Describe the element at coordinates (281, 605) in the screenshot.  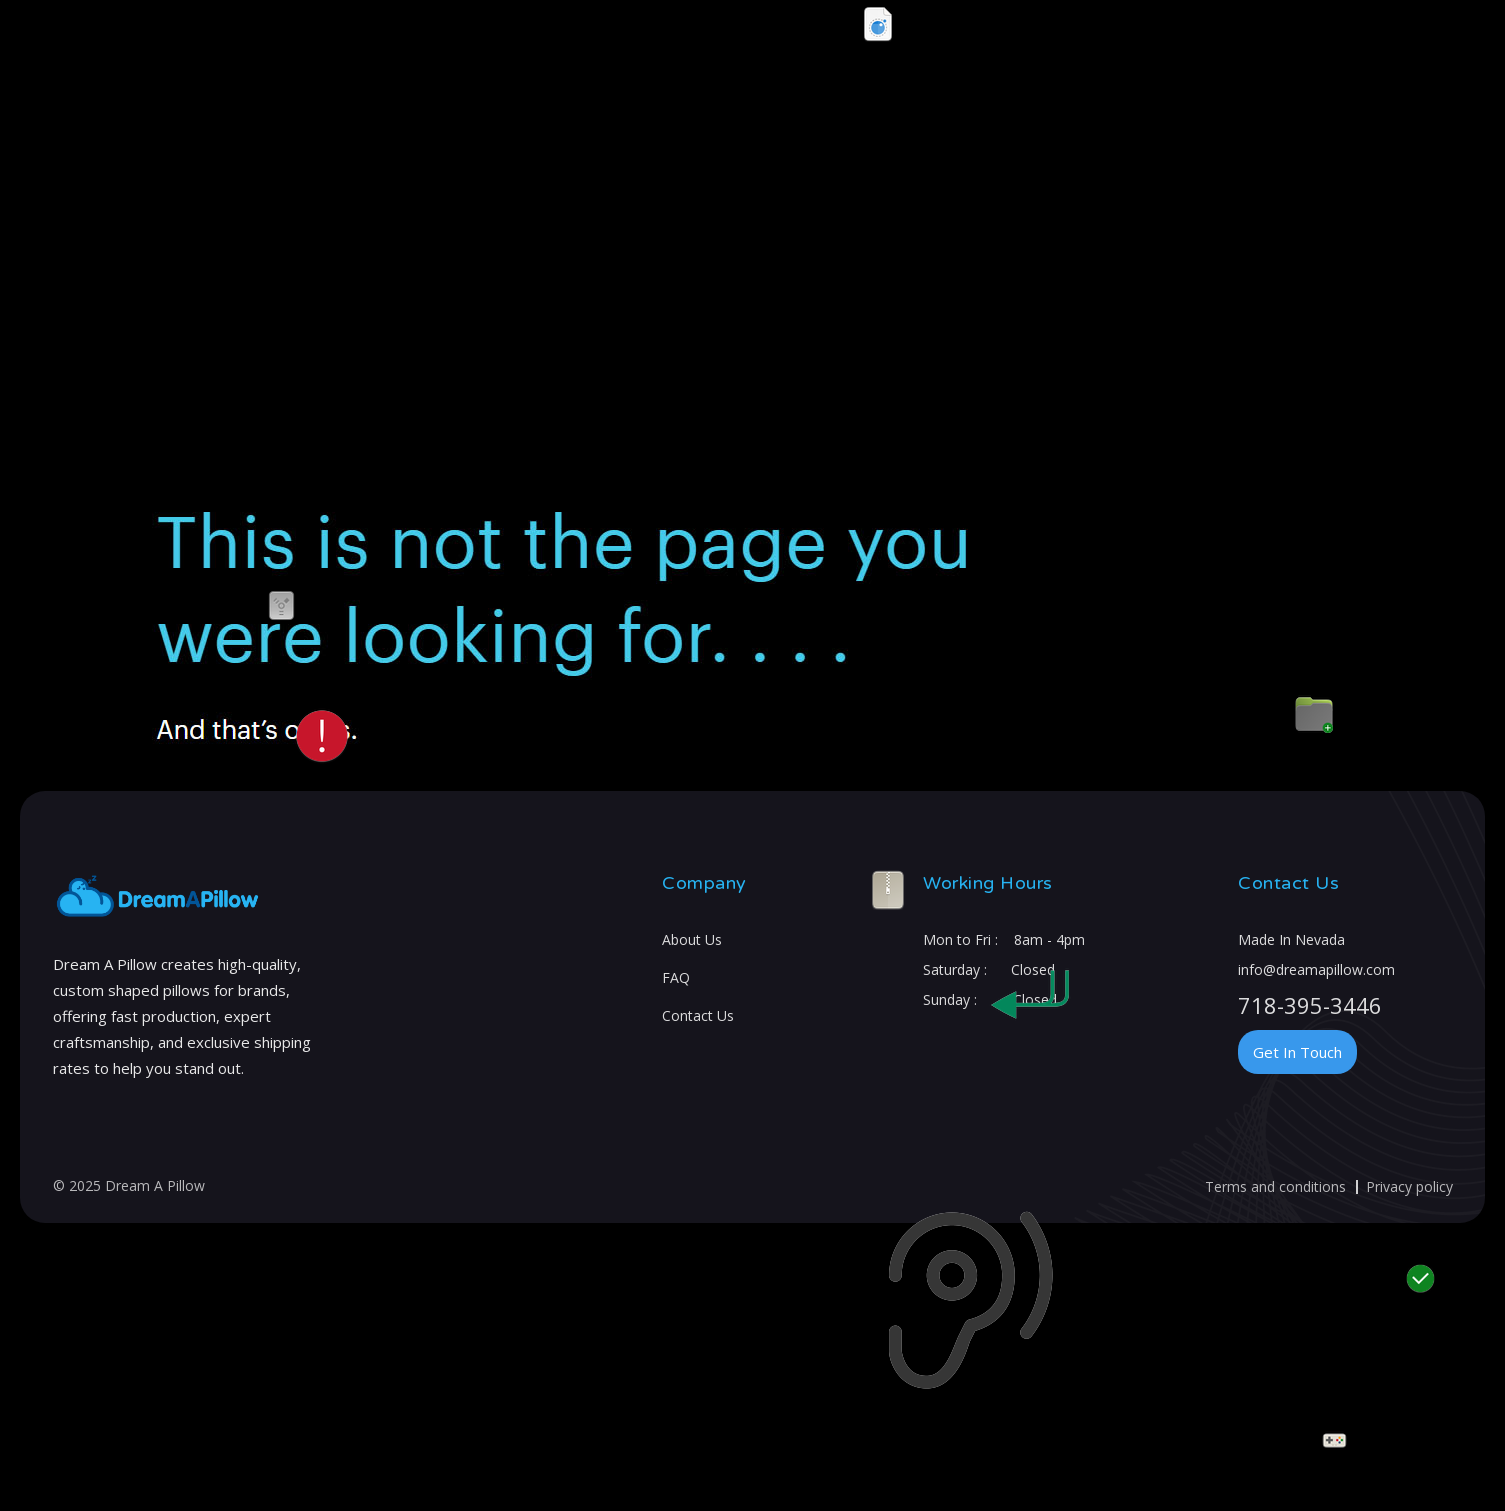
I see `access firewire external hard drive` at that location.